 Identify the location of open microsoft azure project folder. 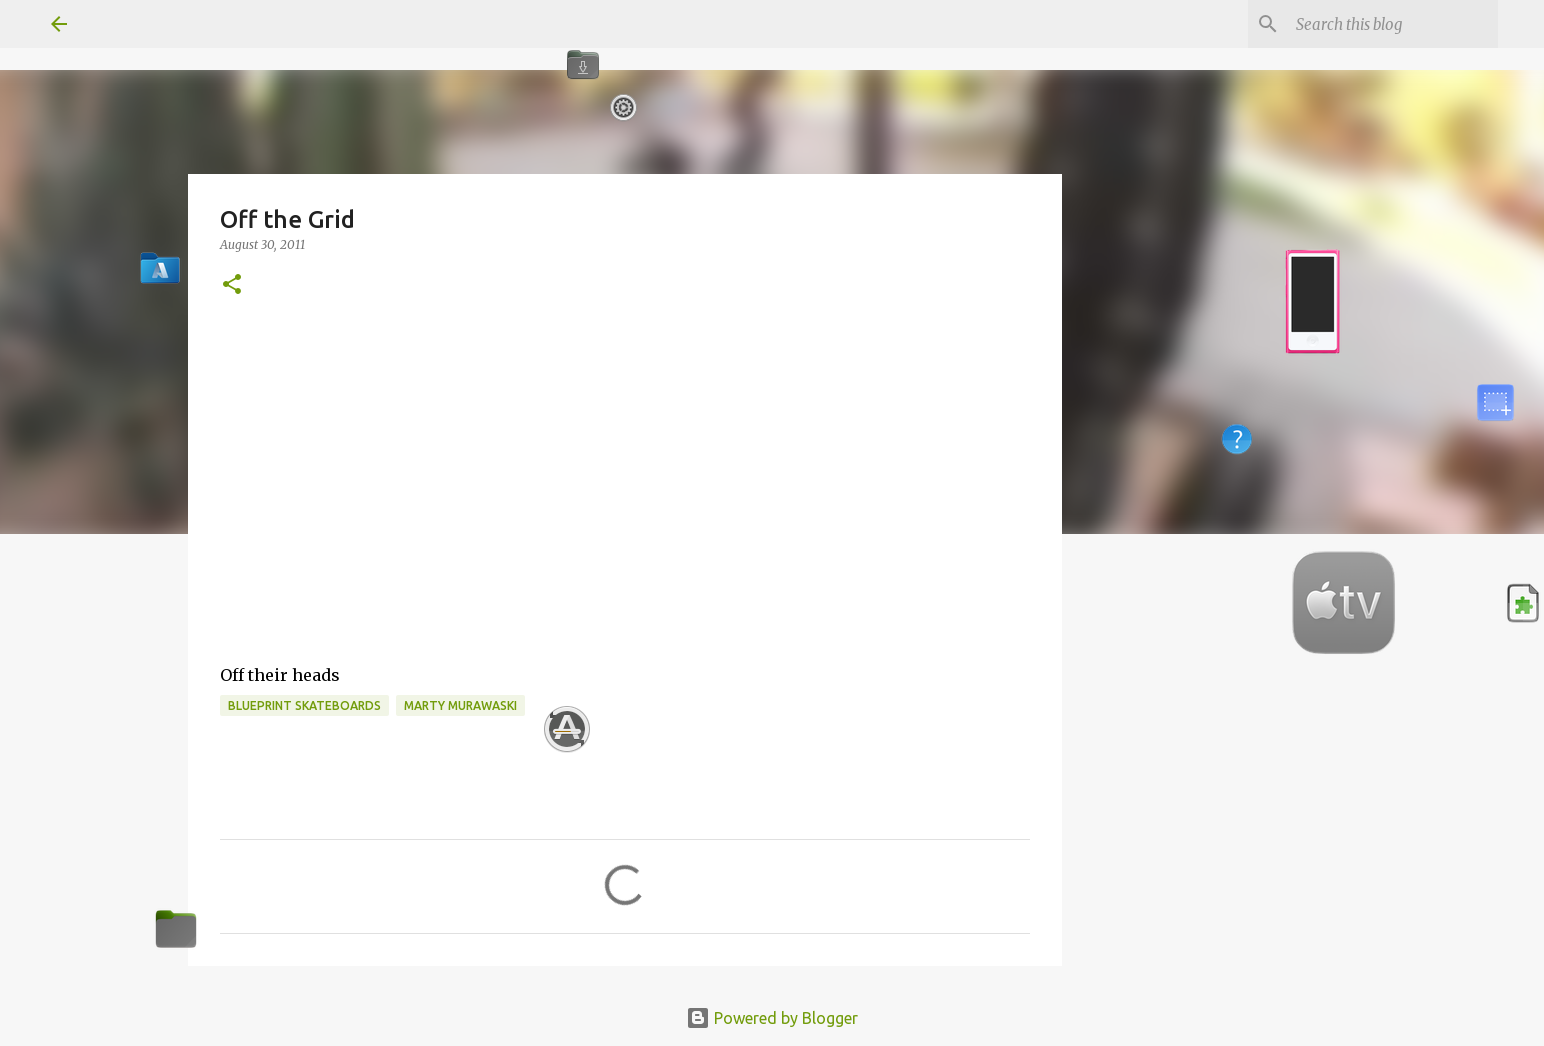
(160, 269).